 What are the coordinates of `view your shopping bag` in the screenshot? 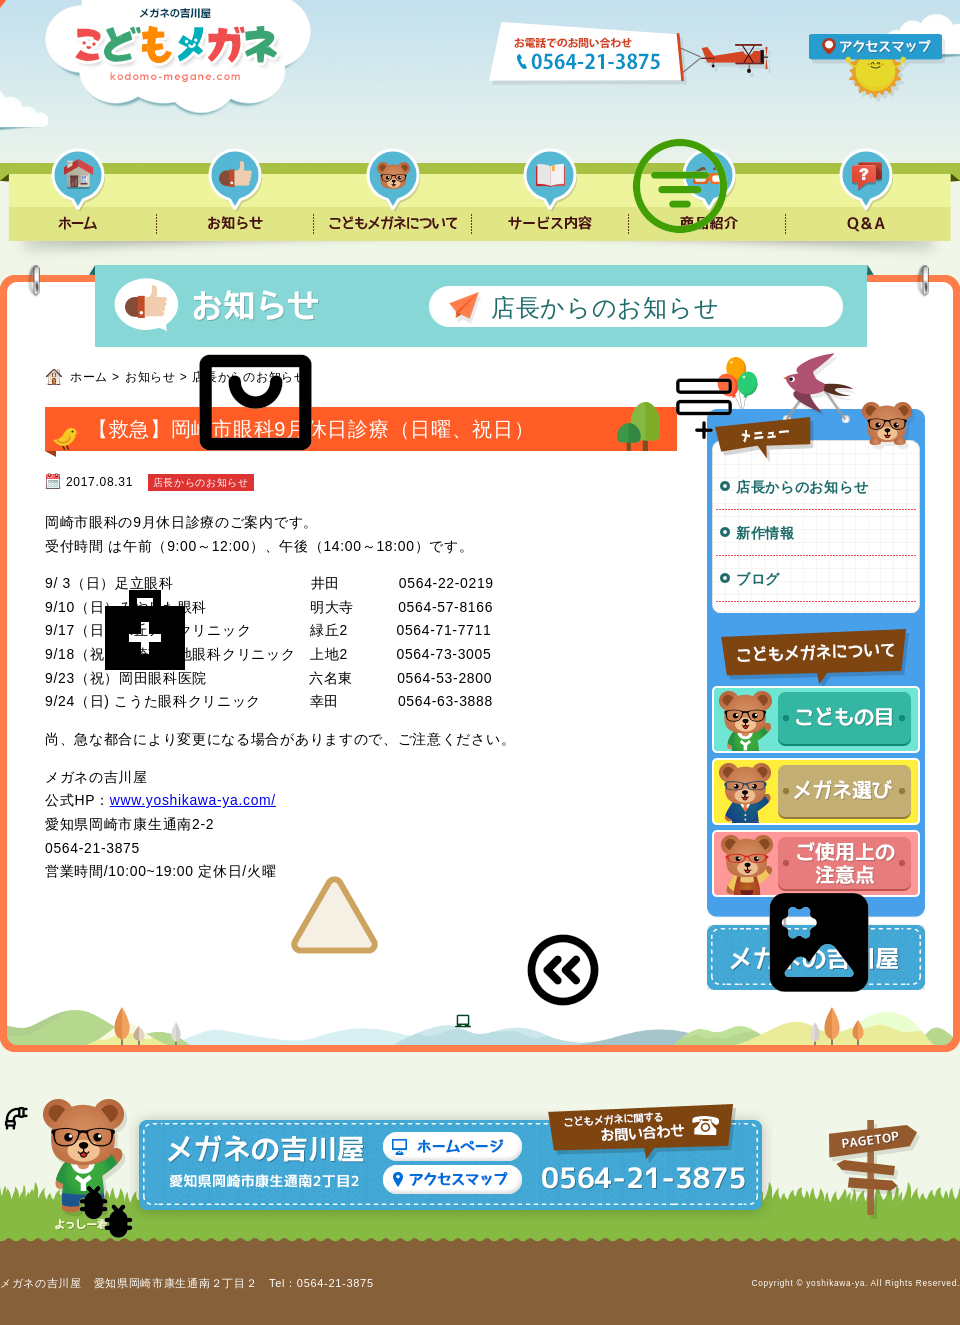 It's located at (255, 402).